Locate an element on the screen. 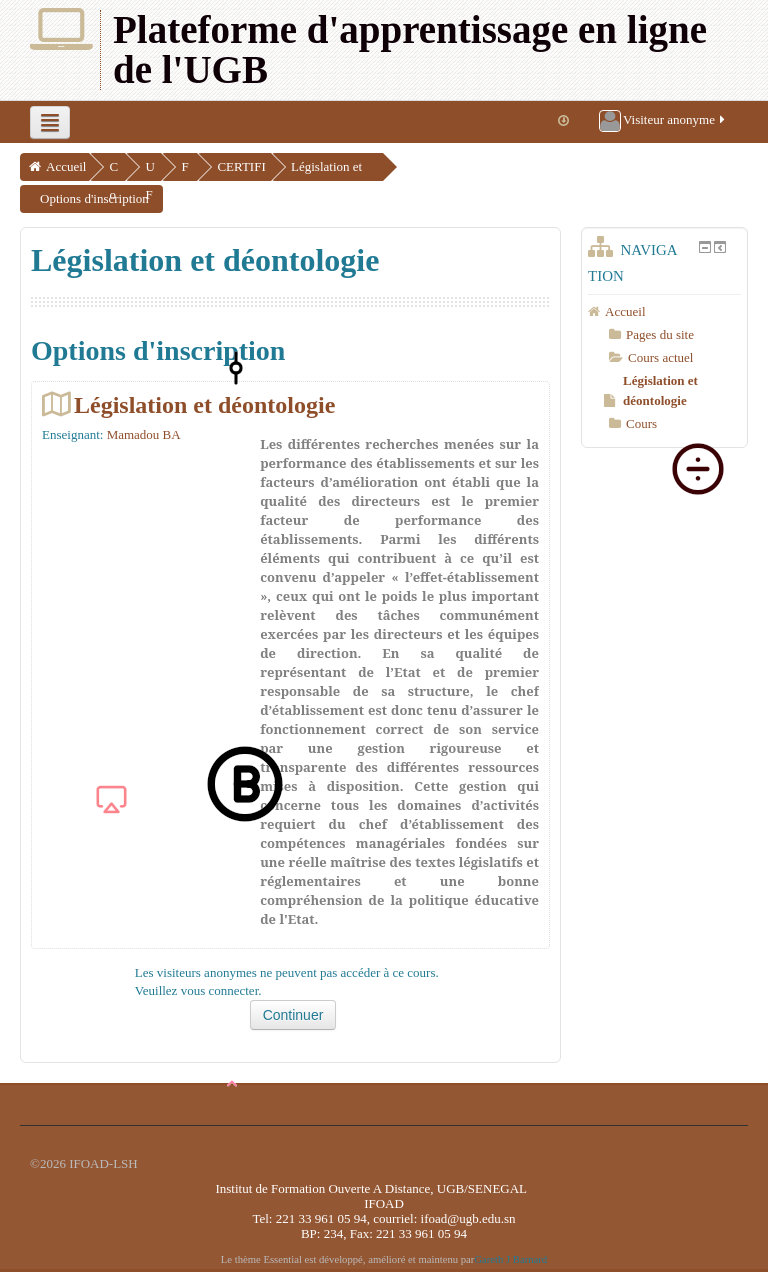  collapse an expanded section is located at coordinates (232, 1084).